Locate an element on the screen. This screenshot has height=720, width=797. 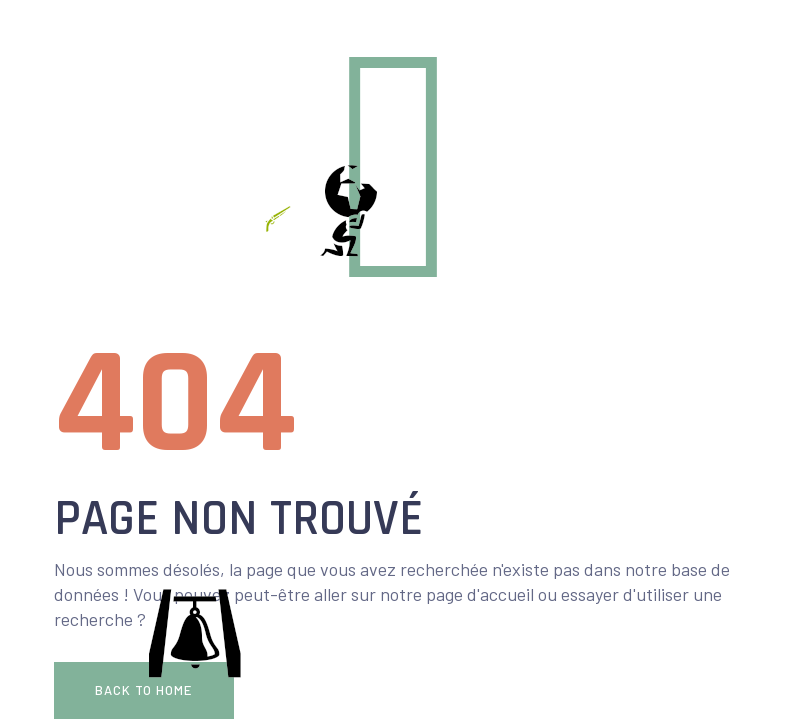
carillon or bell tower instrument is located at coordinates (194, 633).